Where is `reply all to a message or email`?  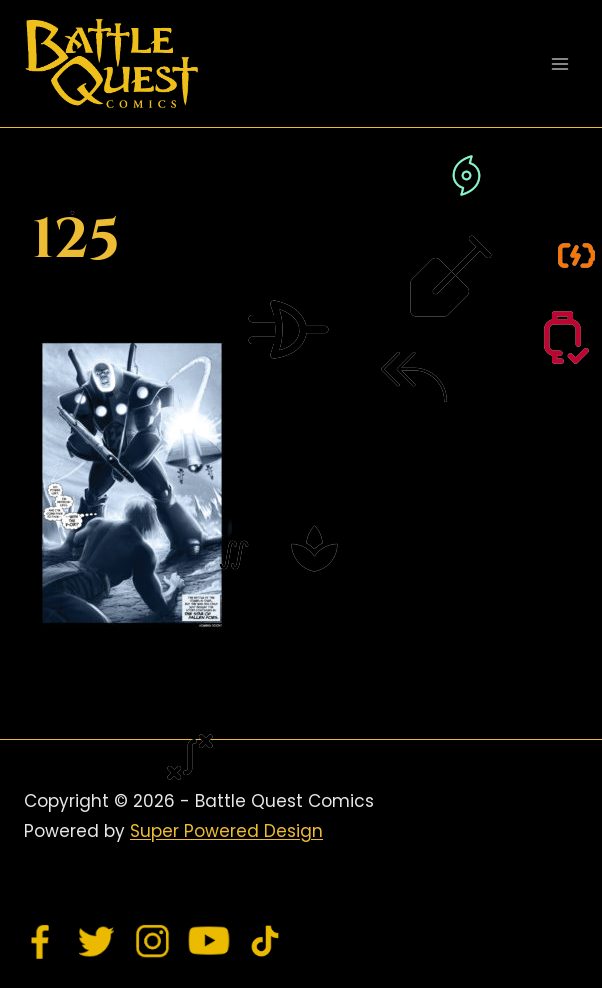
reply all to a message or email is located at coordinates (414, 377).